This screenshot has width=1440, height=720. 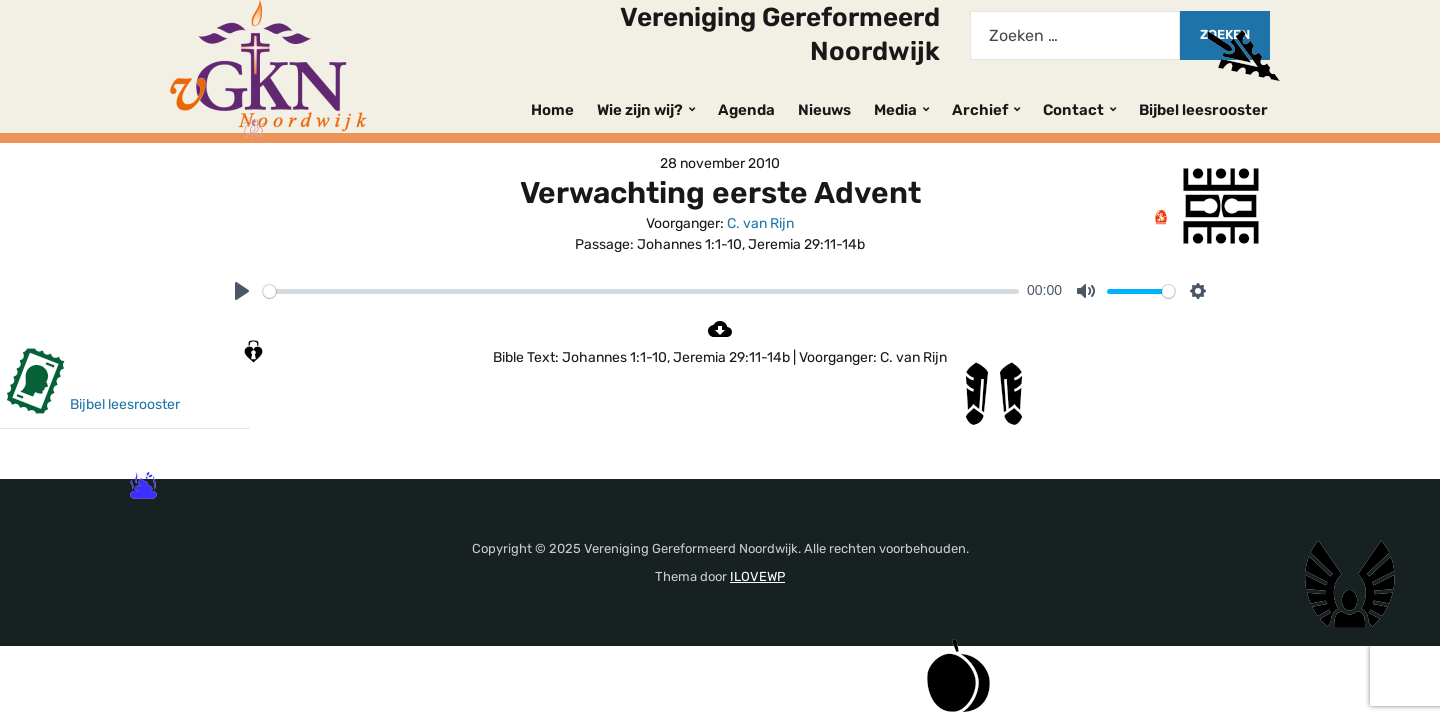 What do you see at coordinates (1244, 55) in the screenshot?
I see `select arrow or projectile weapon type` at bounding box center [1244, 55].